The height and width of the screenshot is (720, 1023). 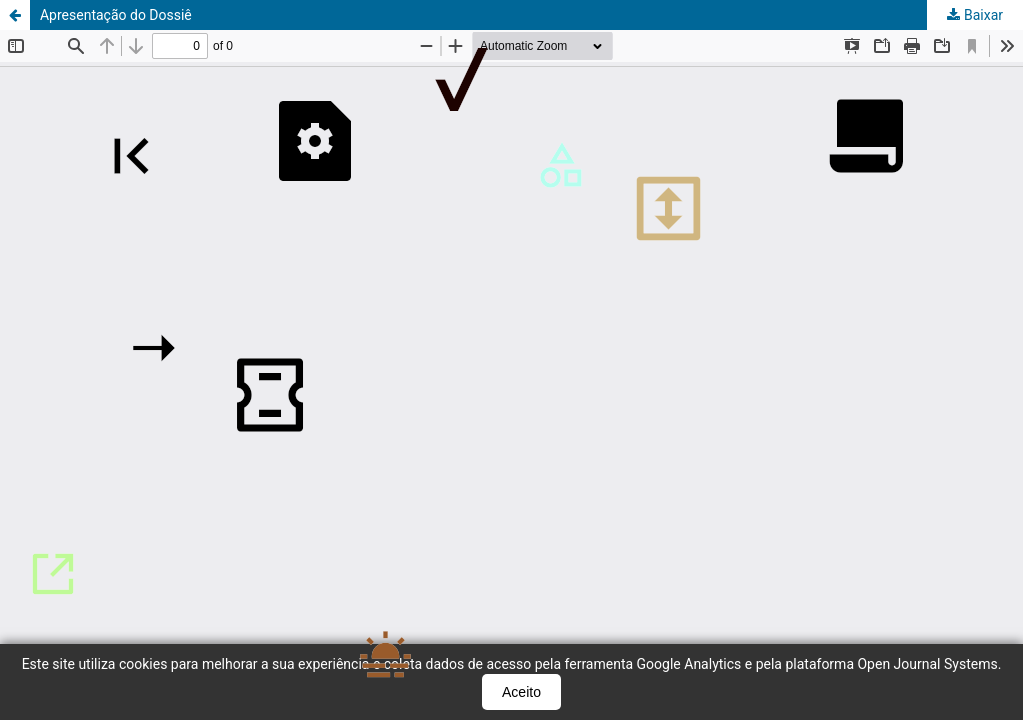 I want to click on indicates hazy weather conditions, so click(x=385, y=656).